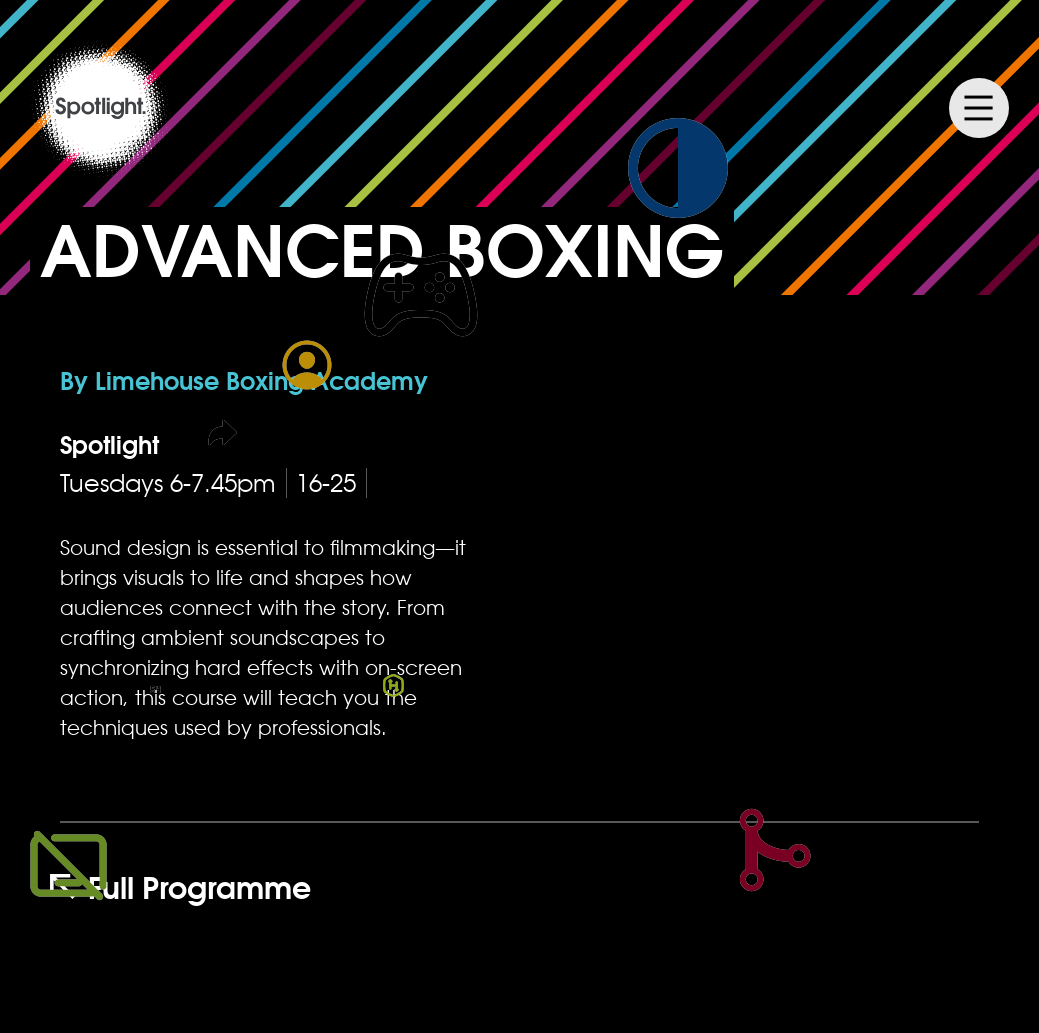  Describe the element at coordinates (421, 295) in the screenshot. I see `access gaming features or game library` at that location.